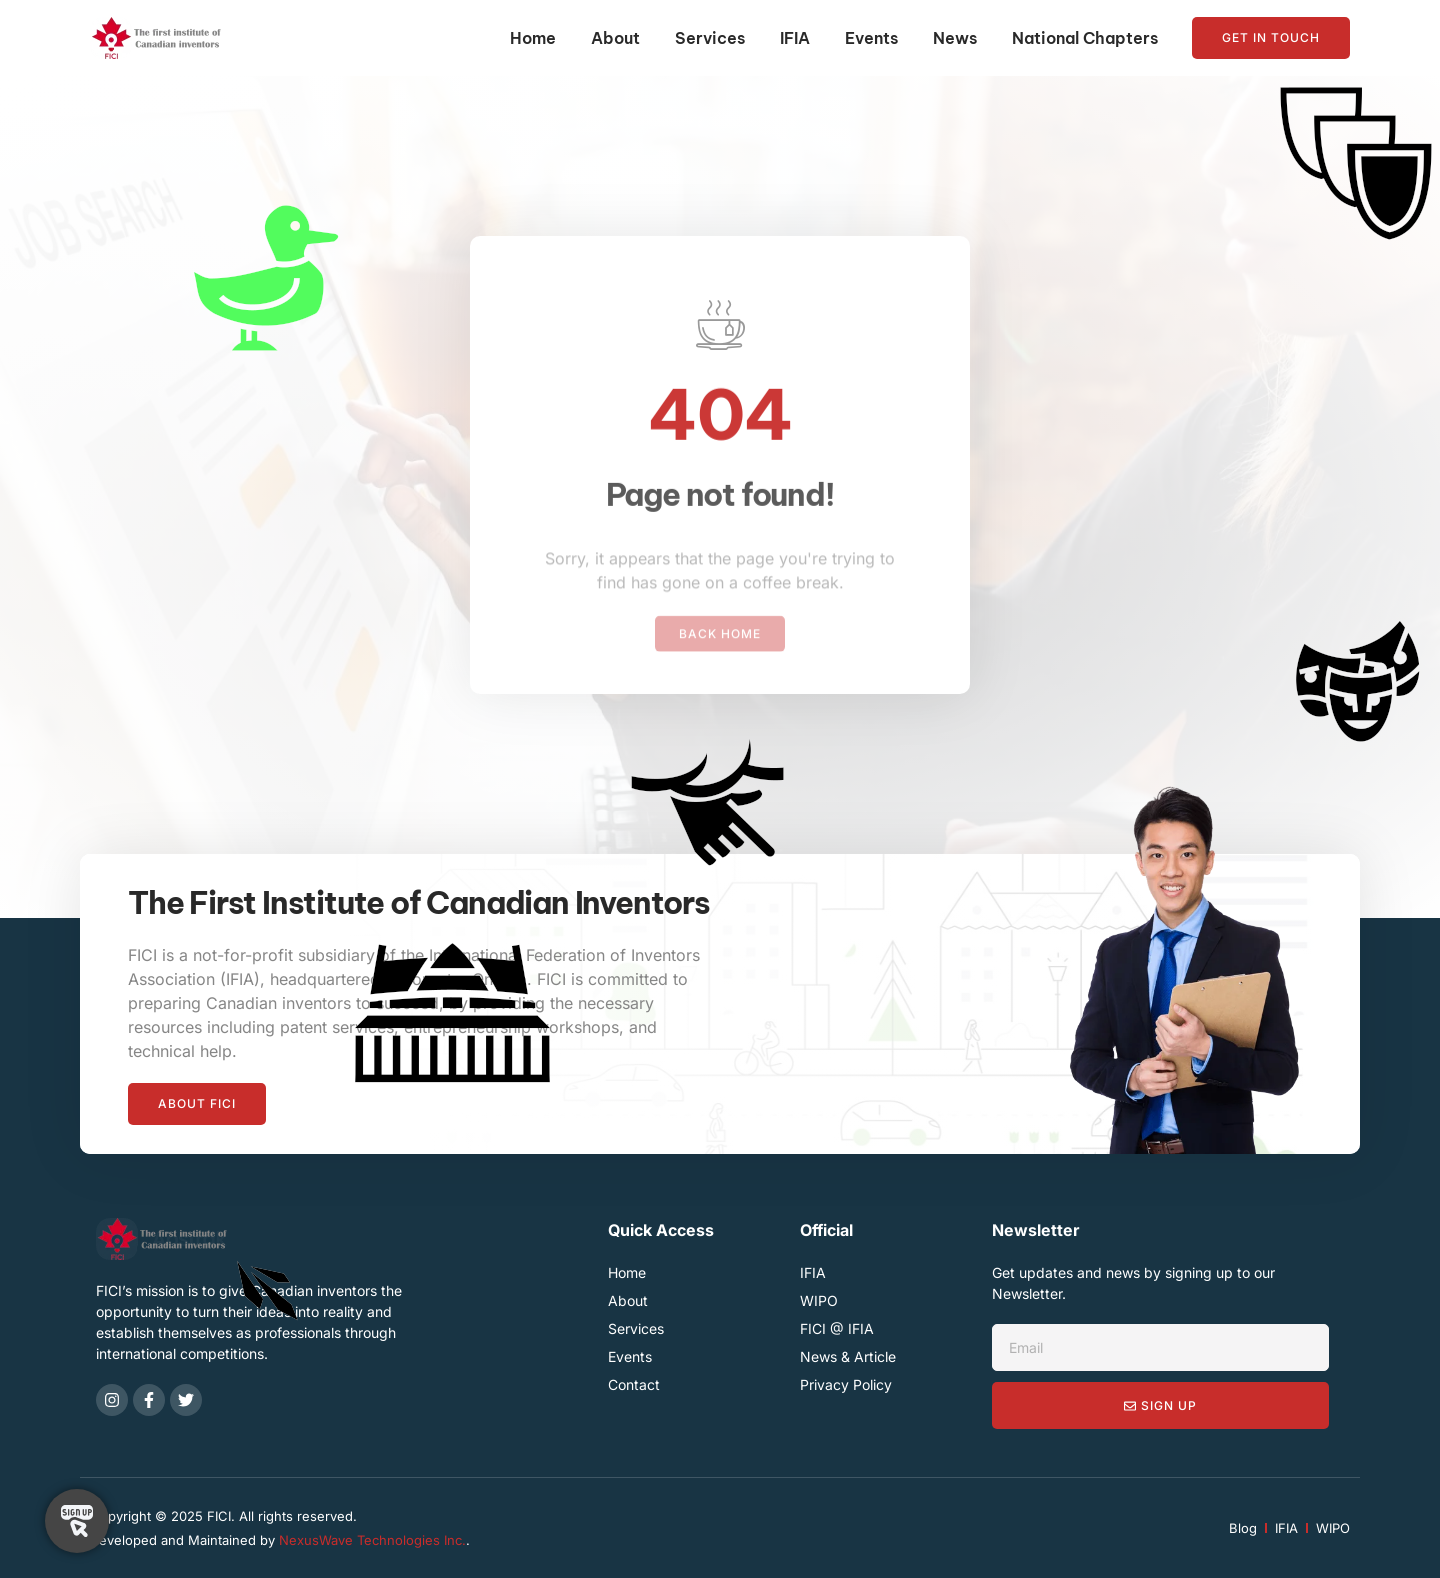 Image resolution: width=1440 pixels, height=1578 pixels. What do you see at coordinates (1357, 679) in the screenshot?
I see `access theater or entertainment section` at bounding box center [1357, 679].